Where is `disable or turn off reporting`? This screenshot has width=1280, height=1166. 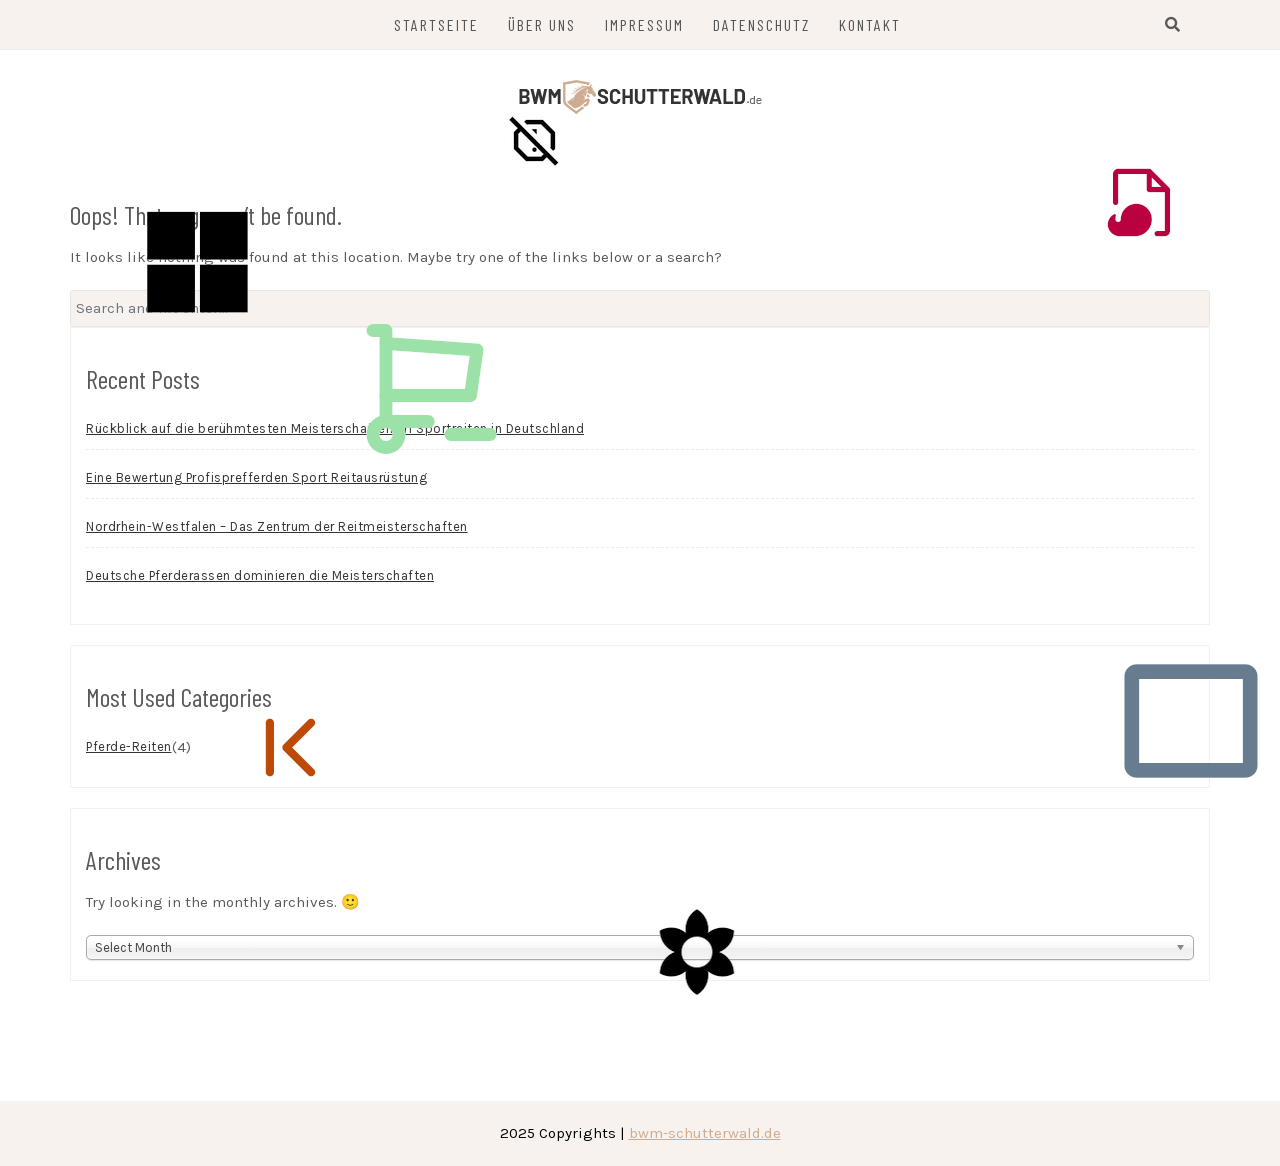 disable or turn off reporting is located at coordinates (534, 140).